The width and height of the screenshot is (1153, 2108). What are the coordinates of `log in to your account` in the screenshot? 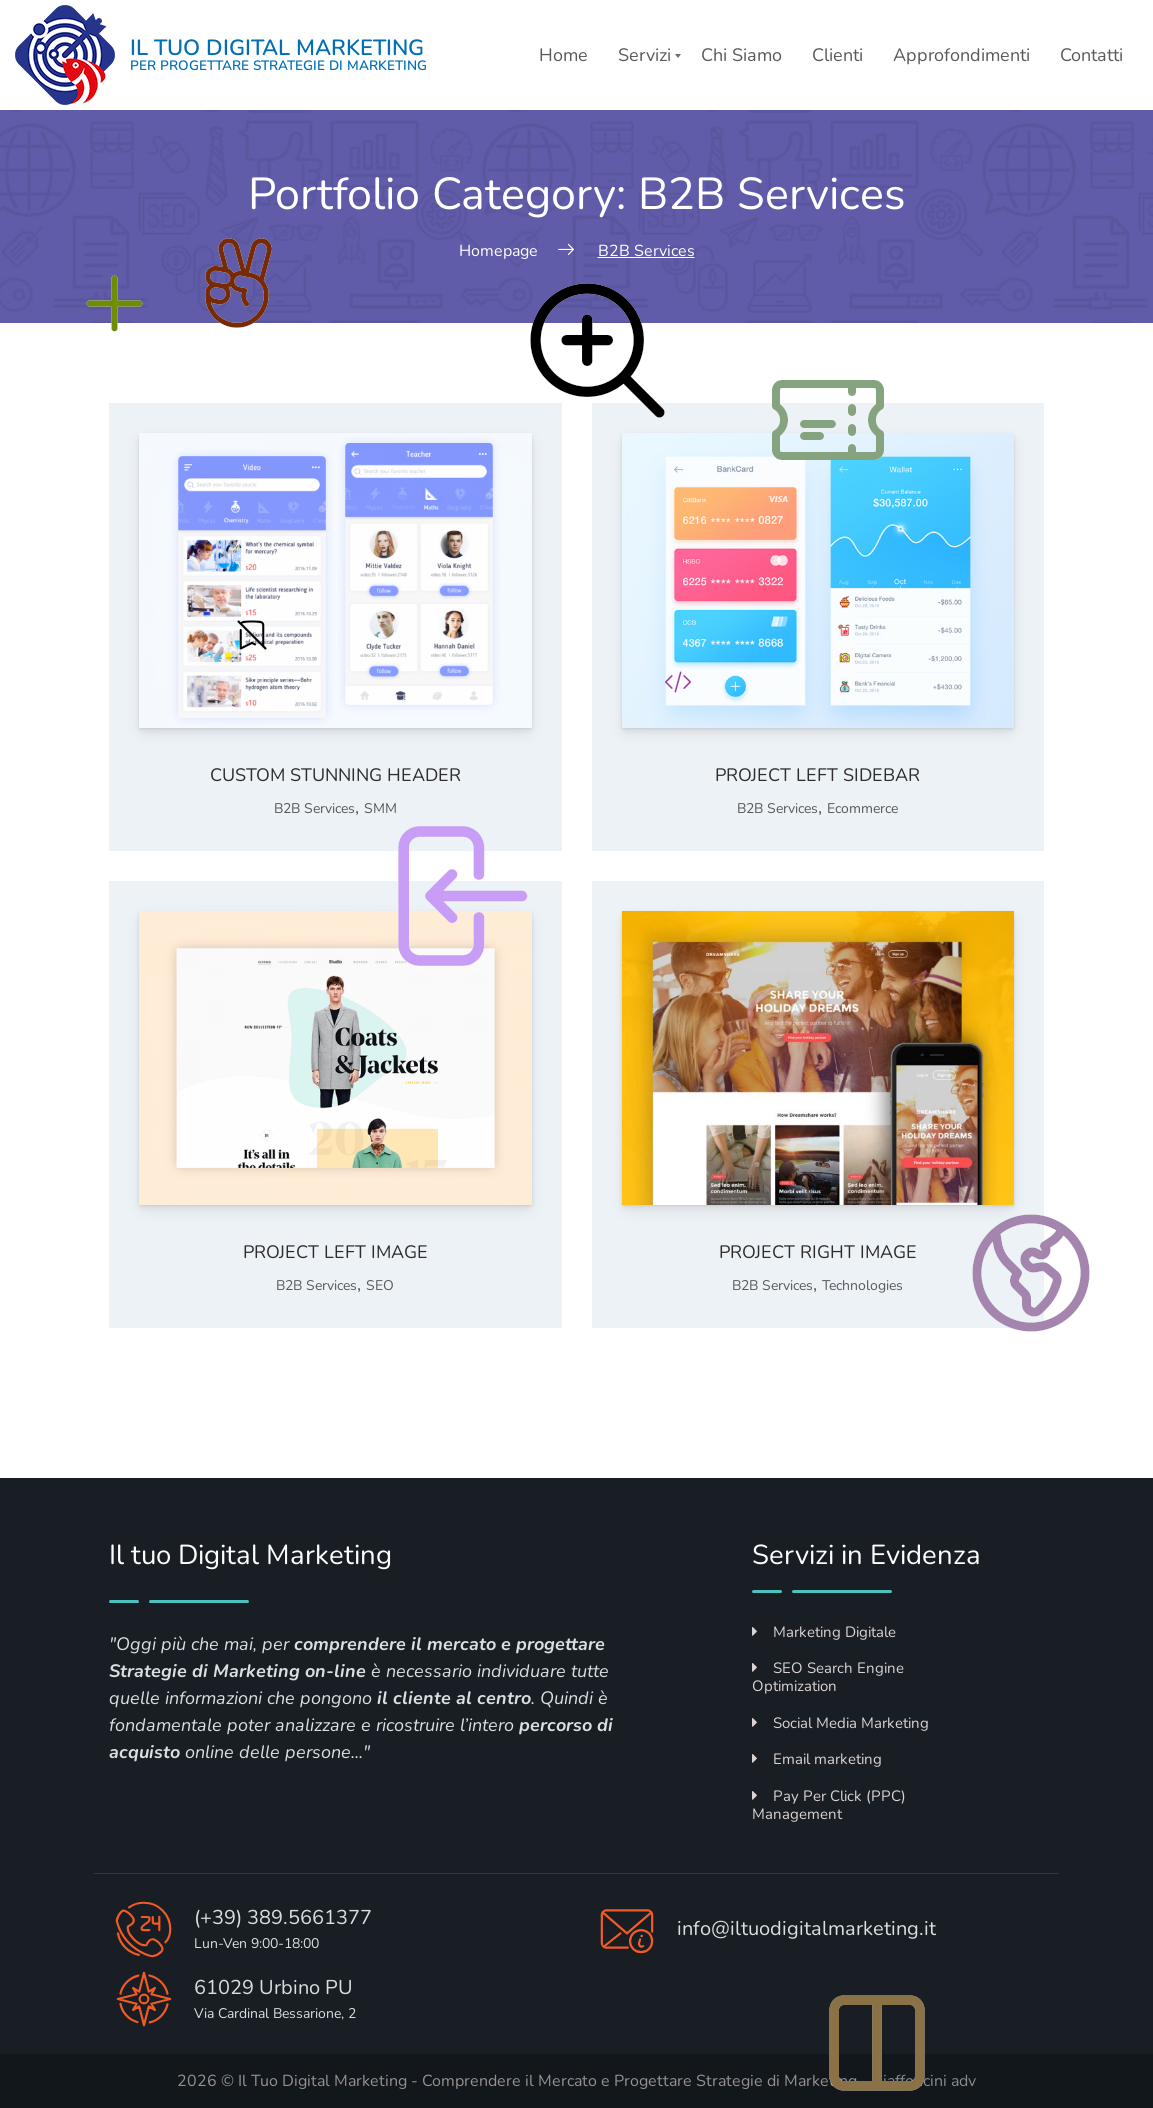 It's located at (452, 896).